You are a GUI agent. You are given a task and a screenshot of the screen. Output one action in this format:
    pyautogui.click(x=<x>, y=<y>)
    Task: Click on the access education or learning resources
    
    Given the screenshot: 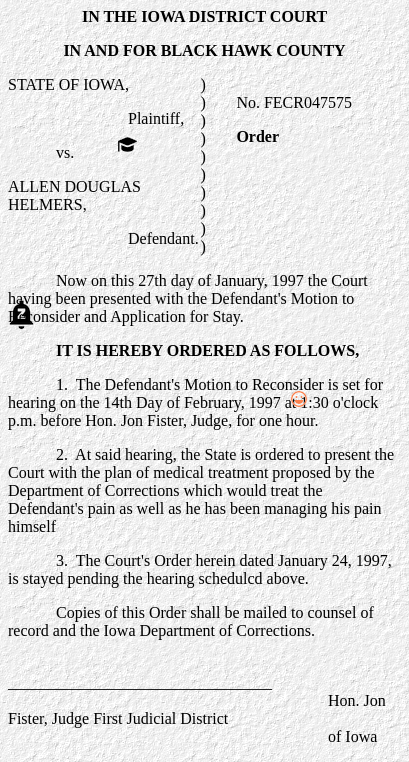 What is the action you would take?
    pyautogui.click(x=127, y=144)
    